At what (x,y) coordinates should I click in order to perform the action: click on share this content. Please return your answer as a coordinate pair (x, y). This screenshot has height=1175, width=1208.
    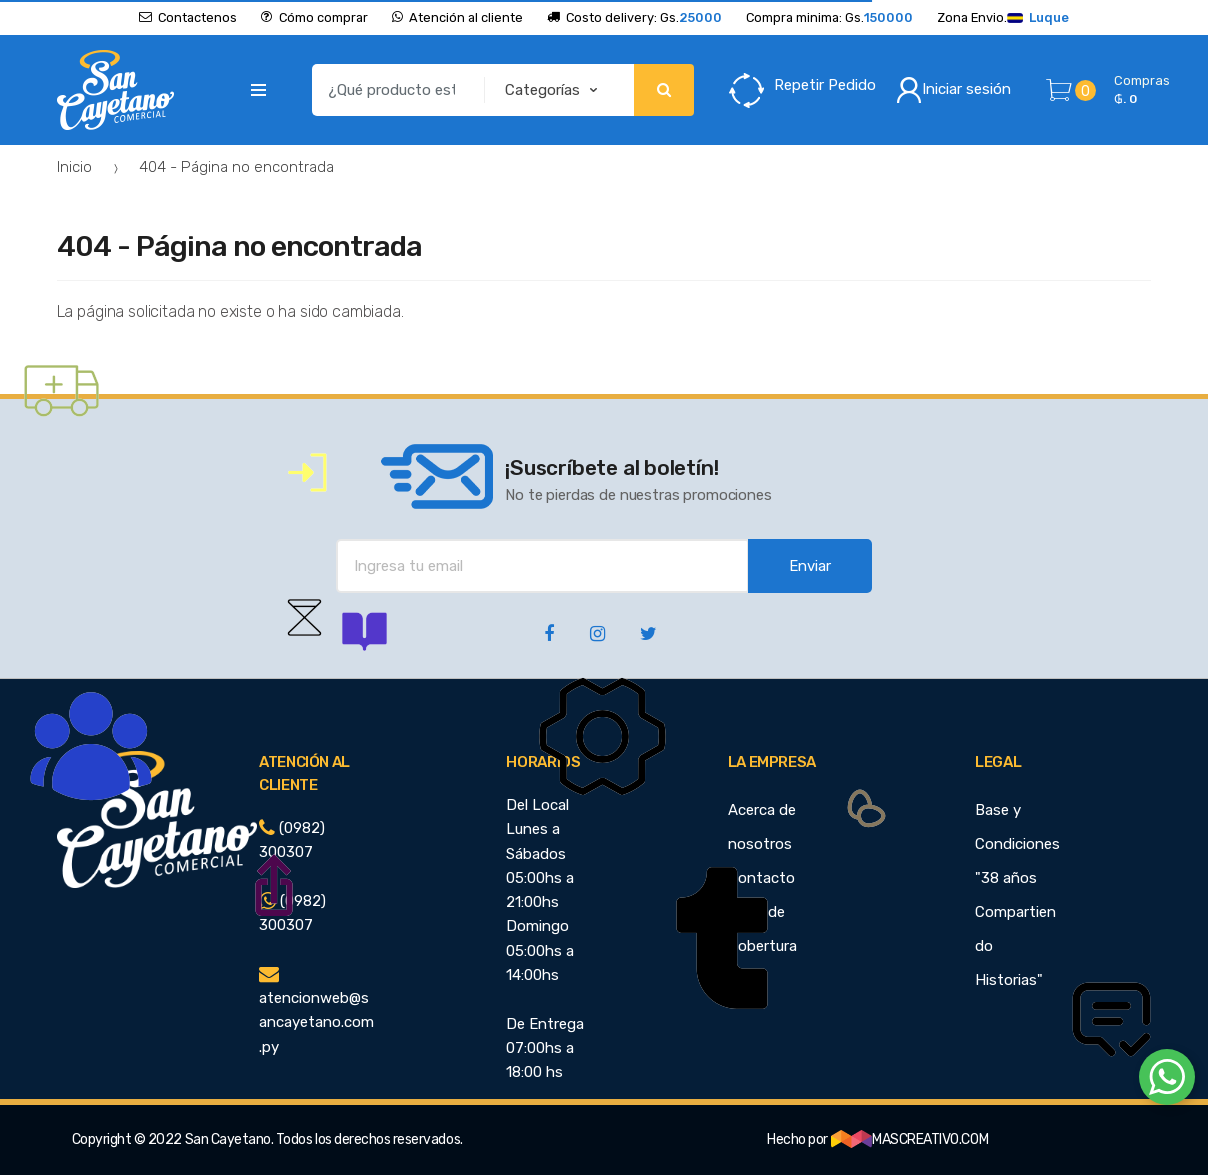
    Looking at the image, I should click on (274, 885).